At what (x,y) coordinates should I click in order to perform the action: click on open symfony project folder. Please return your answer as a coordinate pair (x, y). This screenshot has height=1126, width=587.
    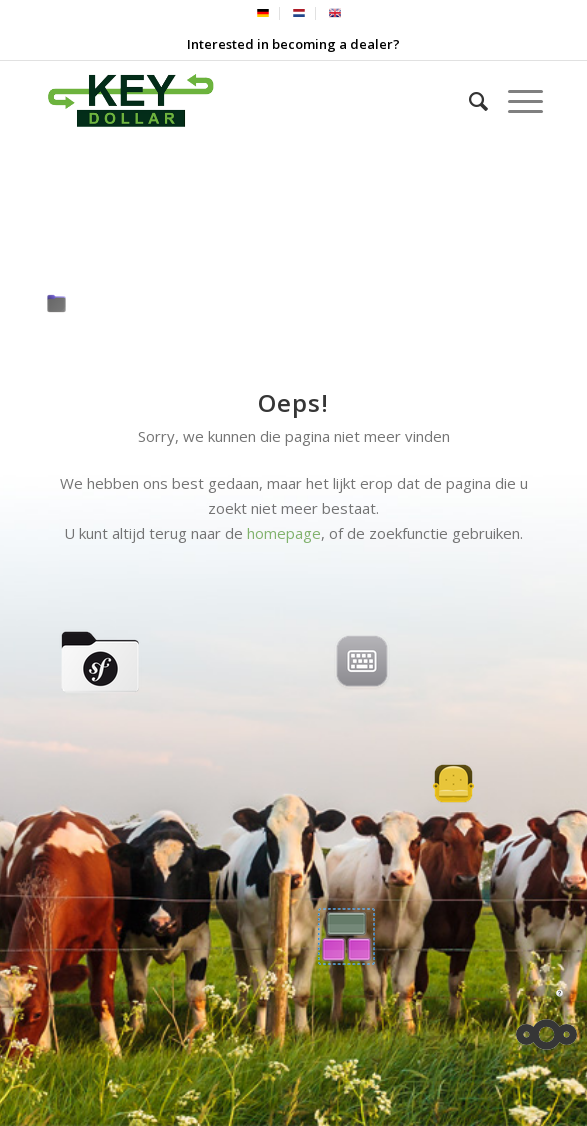
    Looking at the image, I should click on (100, 664).